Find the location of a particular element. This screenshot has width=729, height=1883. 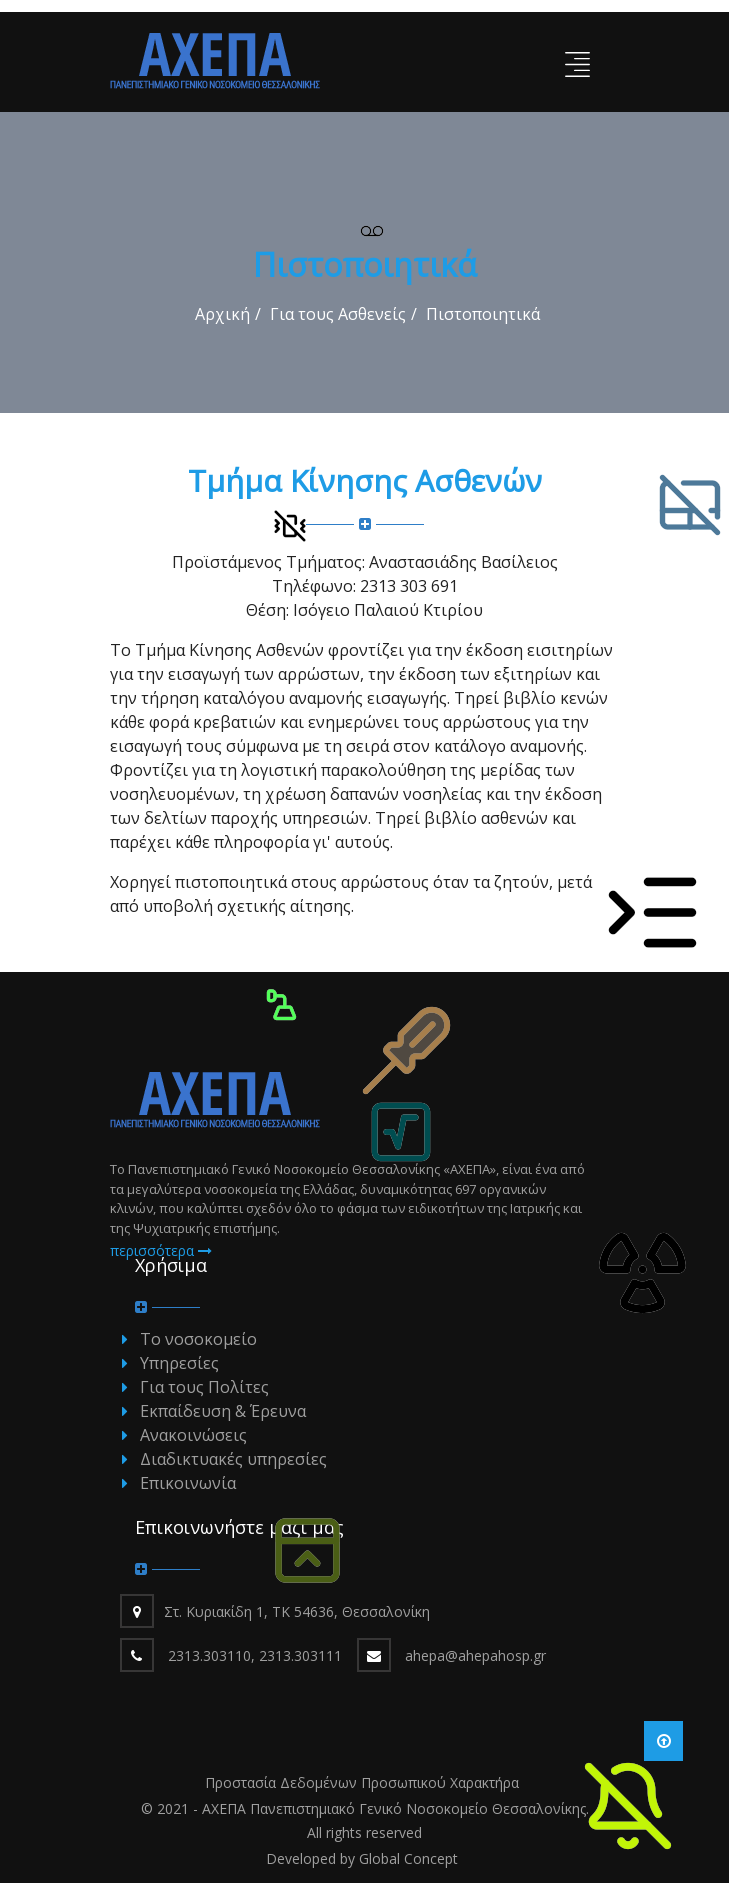

access square root calculator function is located at coordinates (401, 1132).